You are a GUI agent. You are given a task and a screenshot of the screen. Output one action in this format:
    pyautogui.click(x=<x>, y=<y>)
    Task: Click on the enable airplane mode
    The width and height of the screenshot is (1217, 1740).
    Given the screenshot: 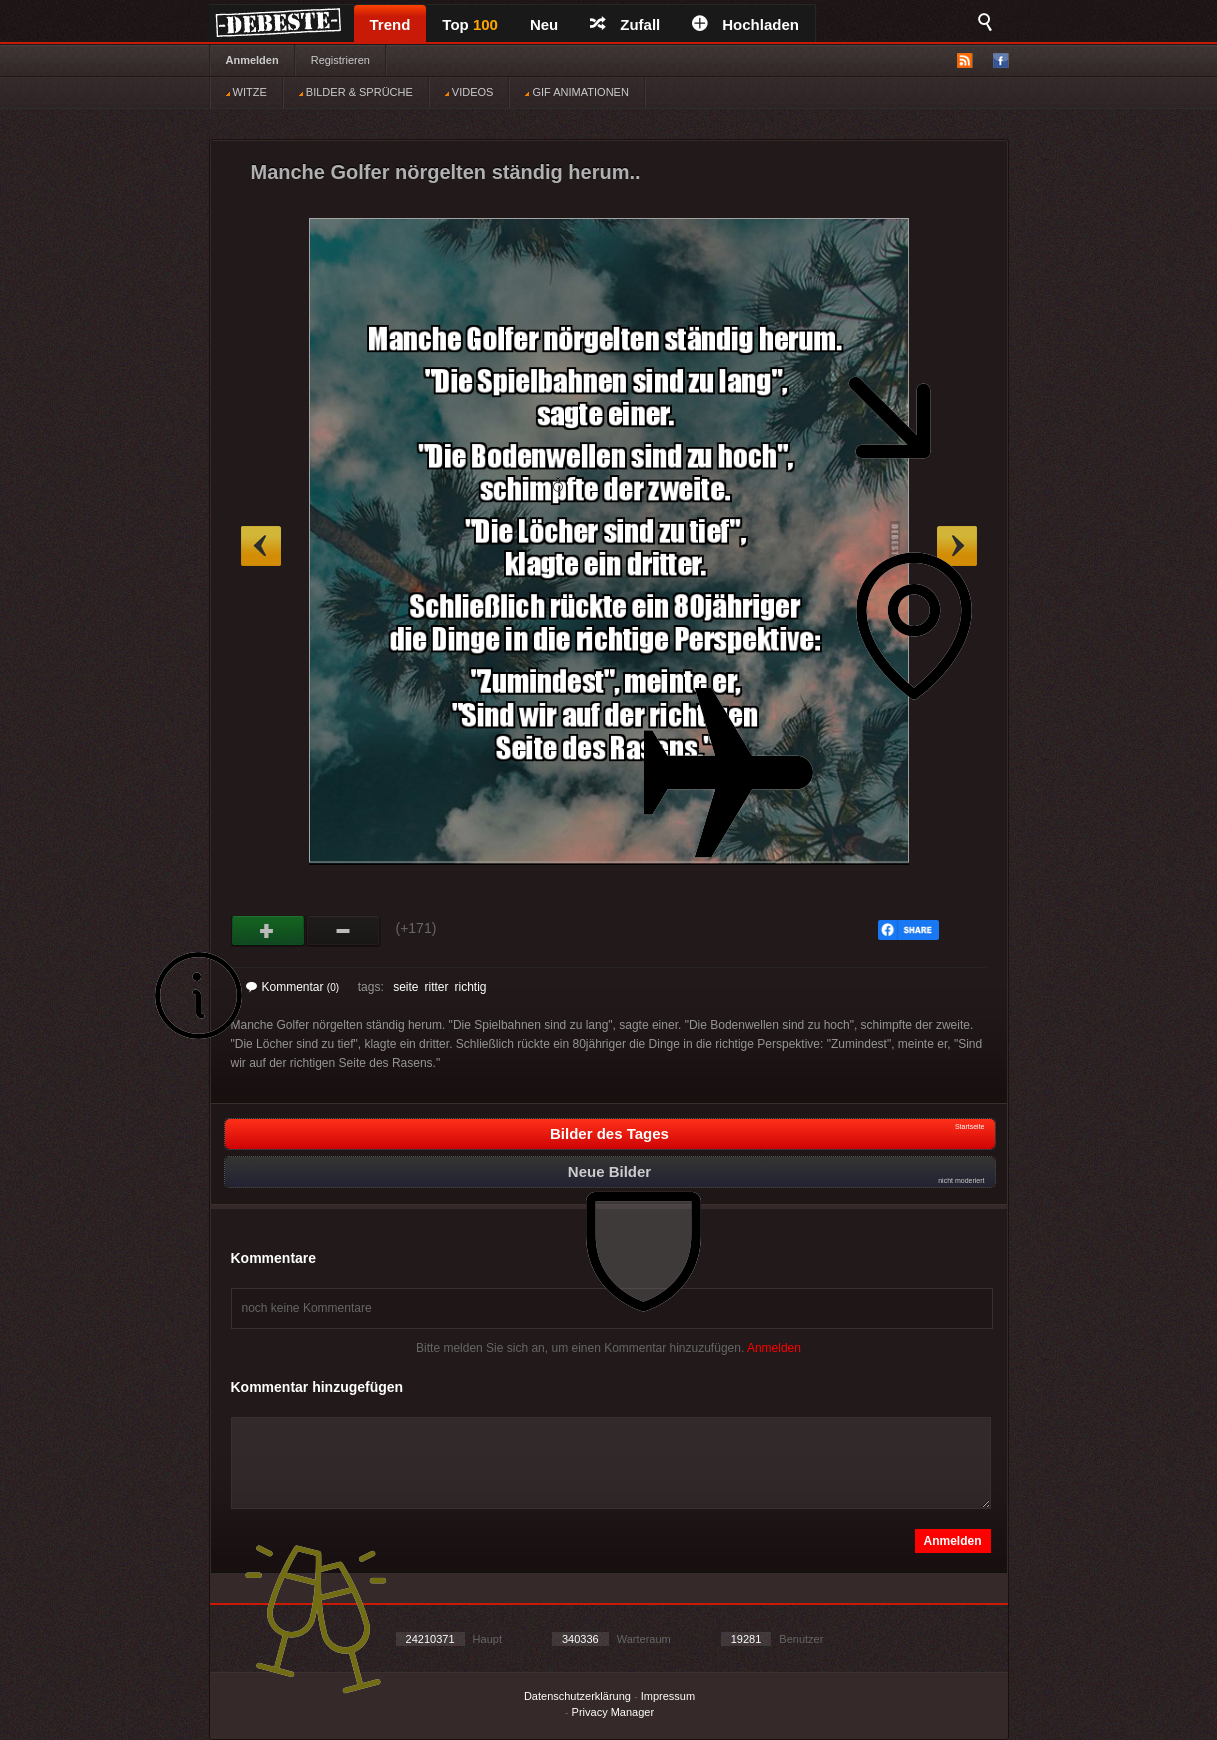 What is the action you would take?
    pyautogui.click(x=728, y=772)
    